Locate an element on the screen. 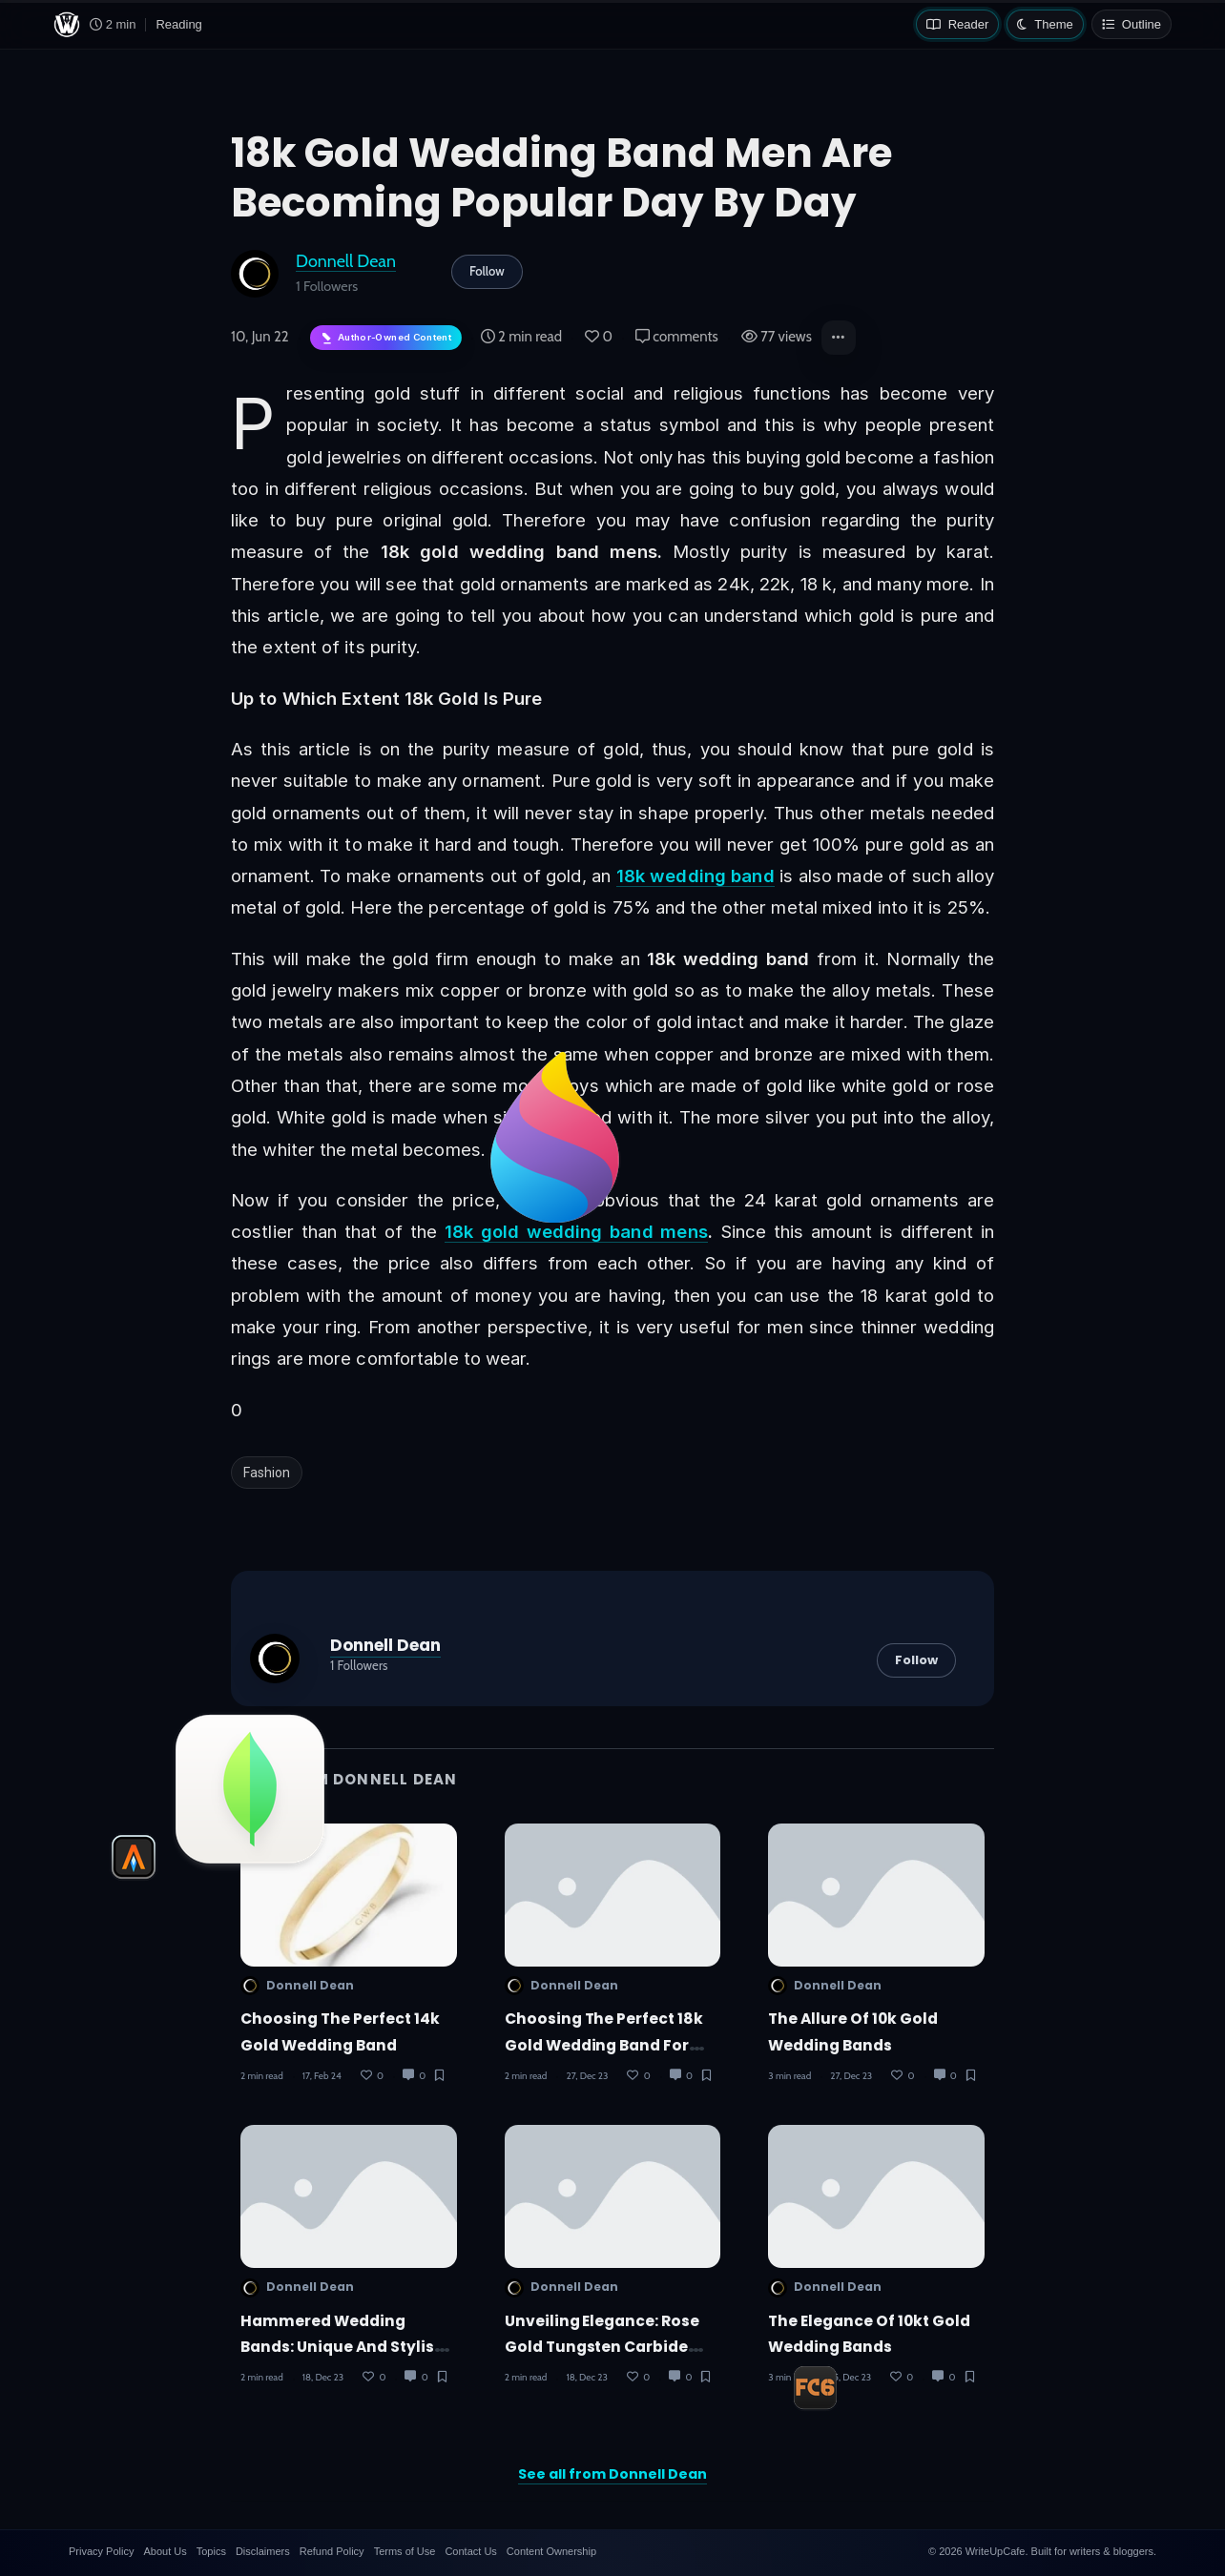 The image size is (1225, 2576). launch Far Cry 6 game is located at coordinates (815, 2387).